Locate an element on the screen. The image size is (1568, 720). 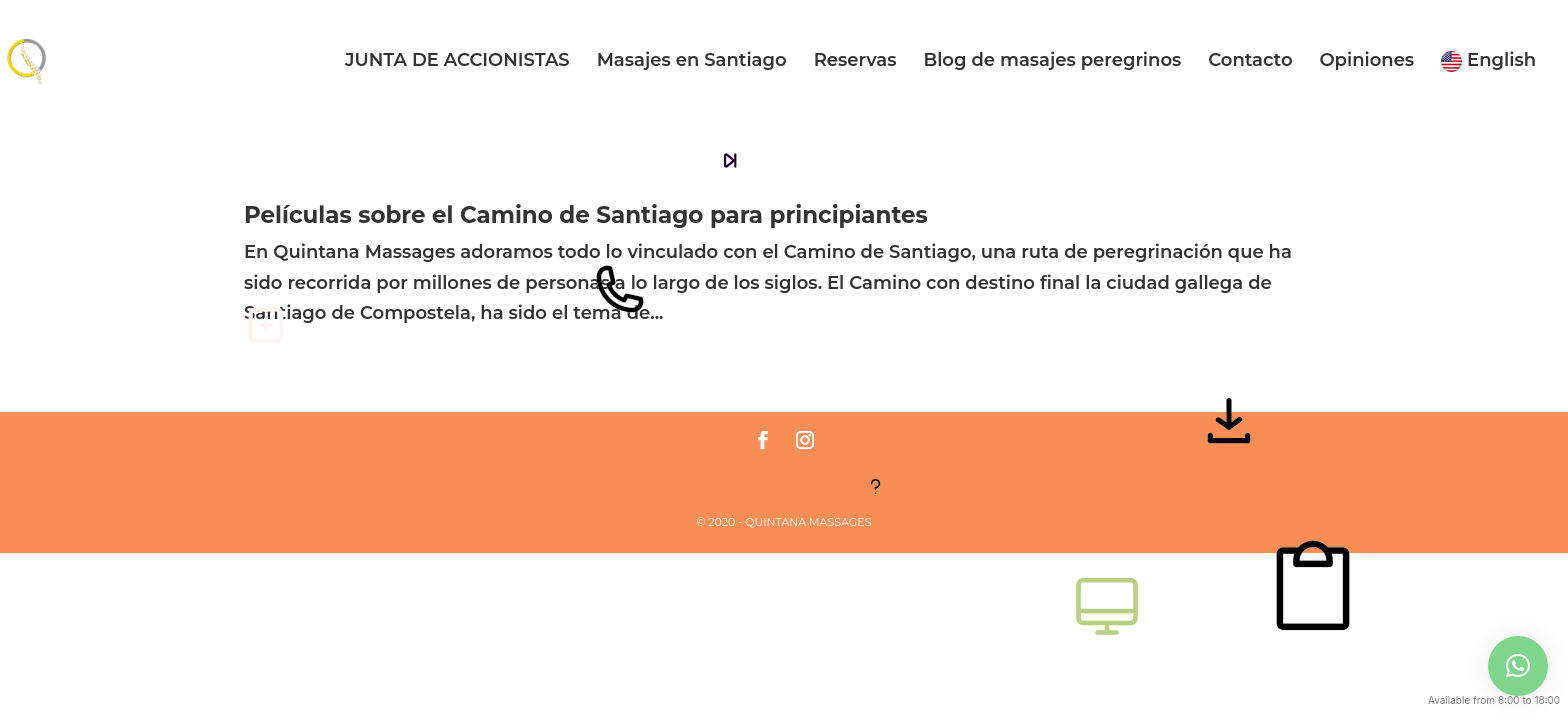
add a new item or entry is located at coordinates (266, 325).